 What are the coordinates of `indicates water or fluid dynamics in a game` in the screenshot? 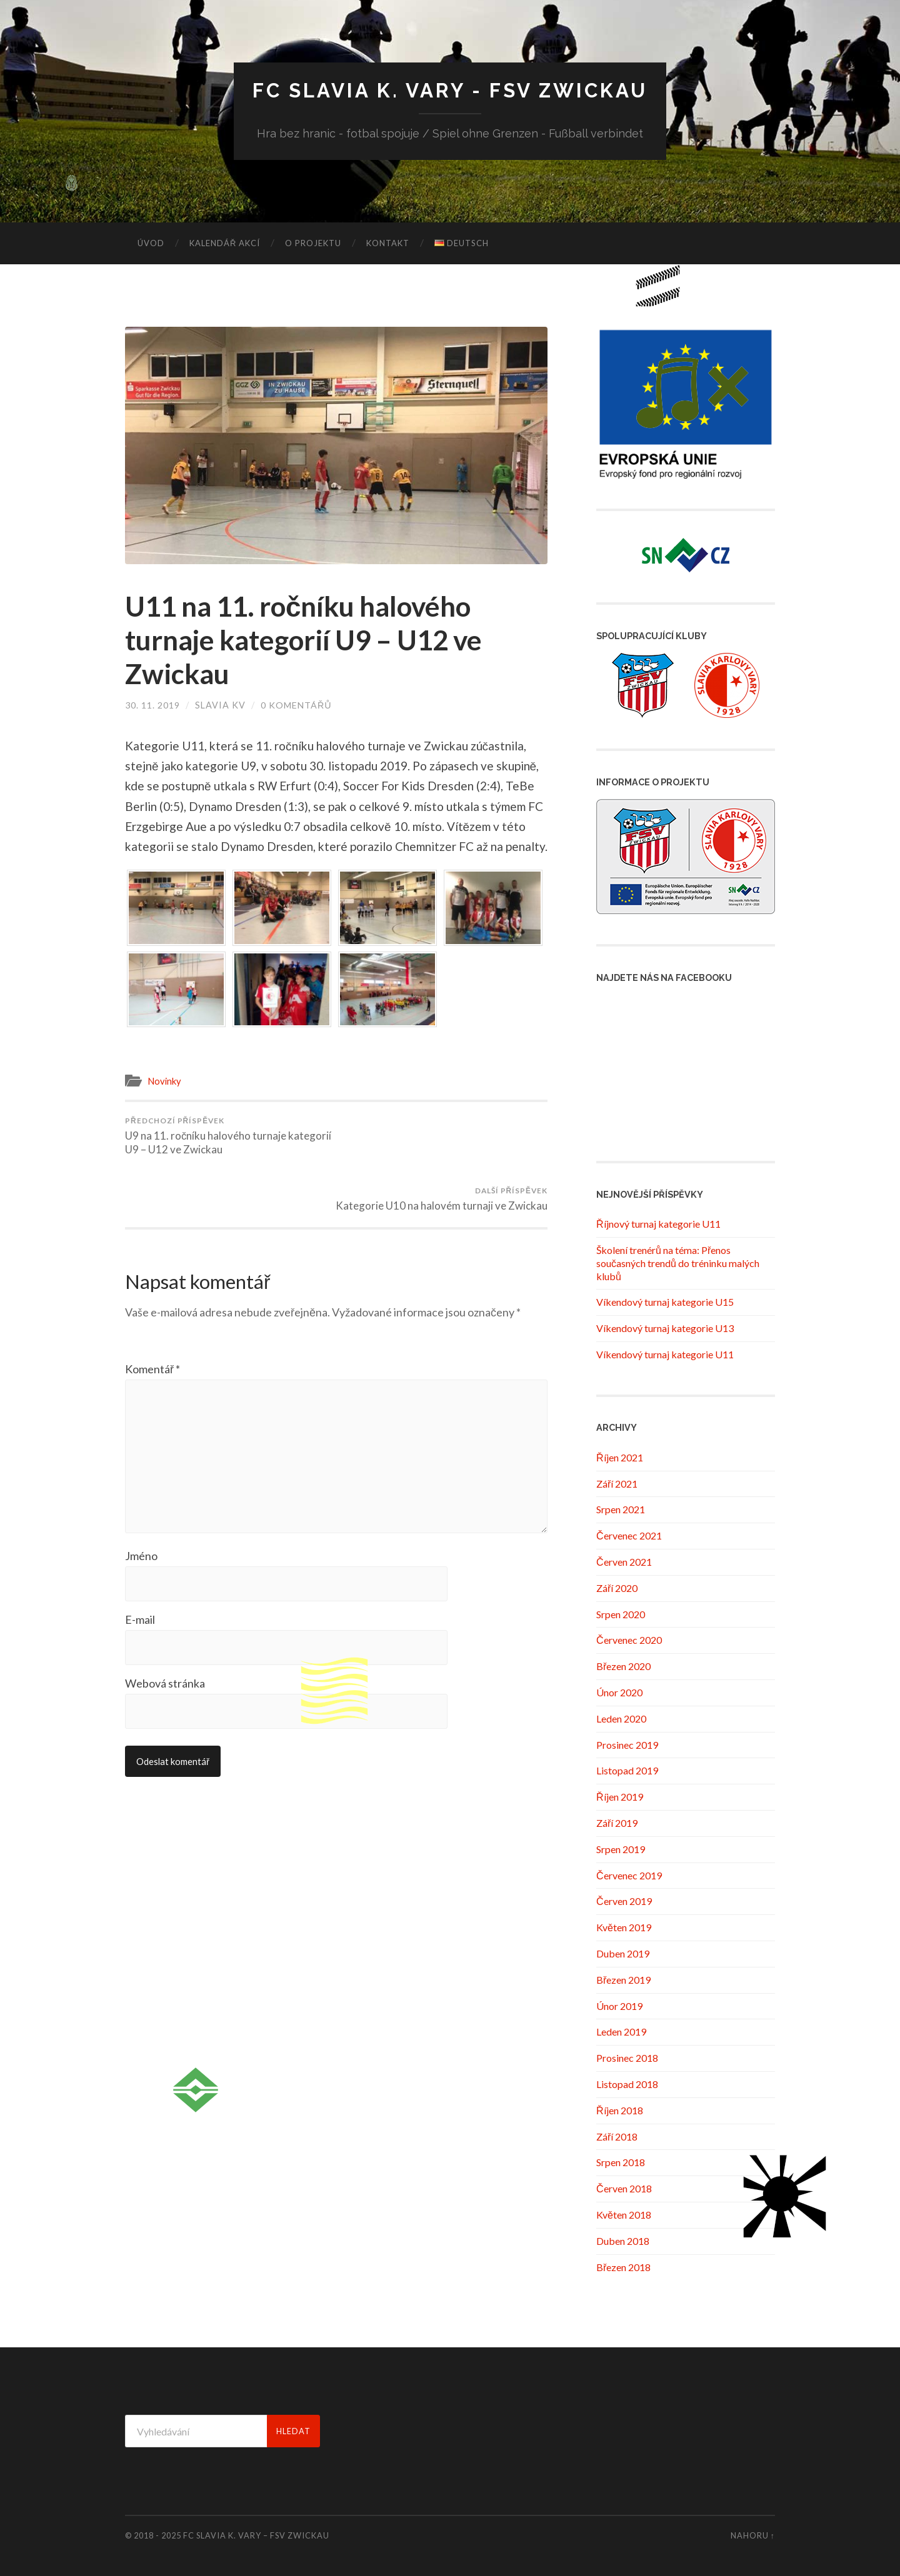 It's located at (334, 1691).